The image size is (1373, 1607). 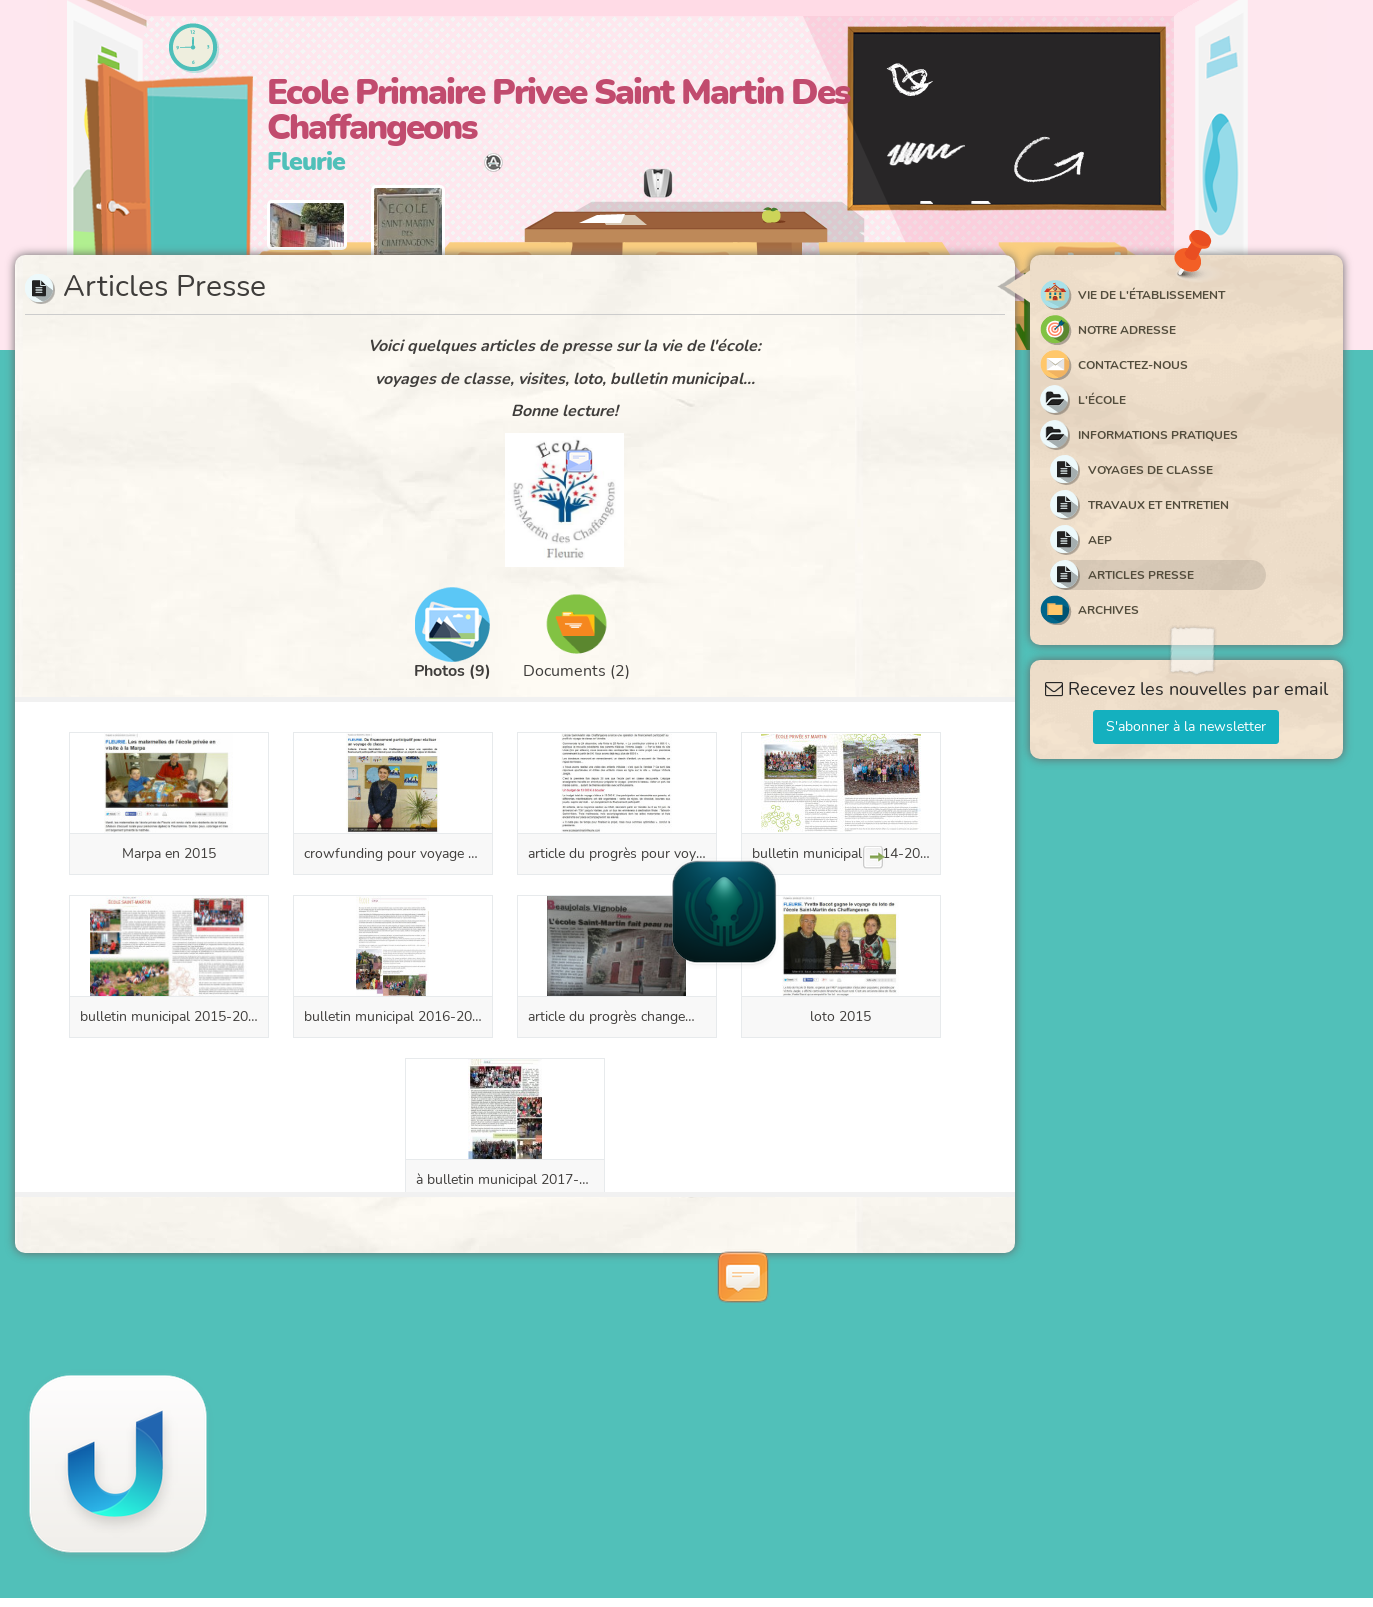 What do you see at coordinates (743, 1277) in the screenshot?
I see `open empathy messaging app` at bounding box center [743, 1277].